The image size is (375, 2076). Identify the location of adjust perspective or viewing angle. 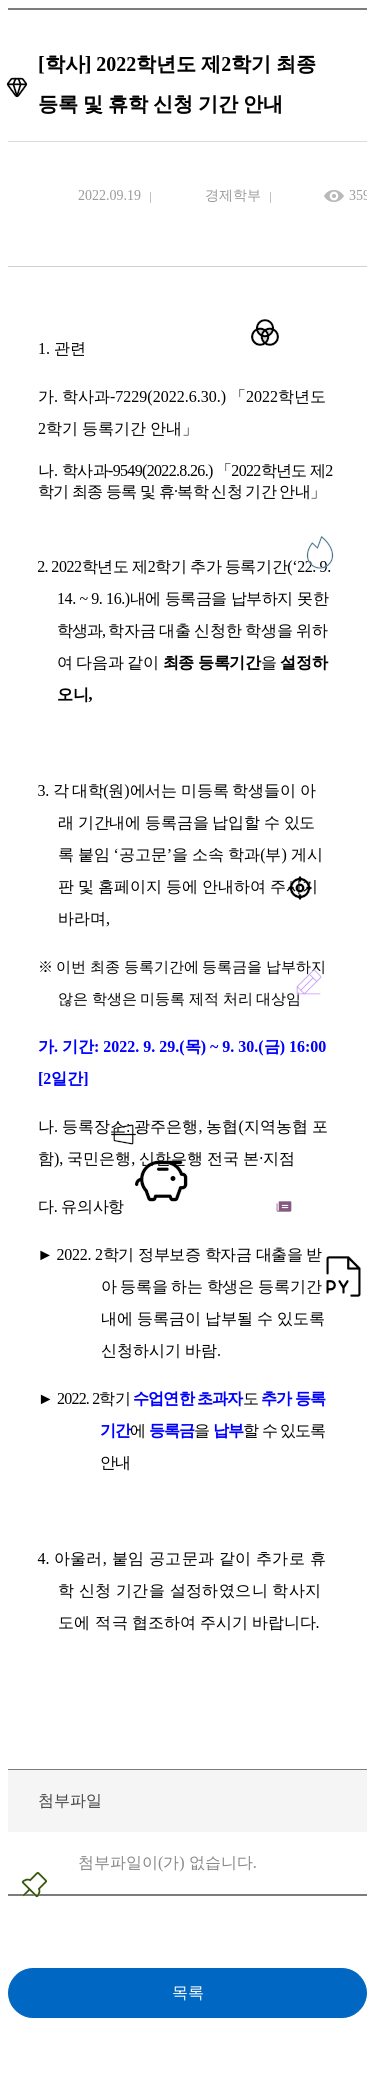
(123, 1134).